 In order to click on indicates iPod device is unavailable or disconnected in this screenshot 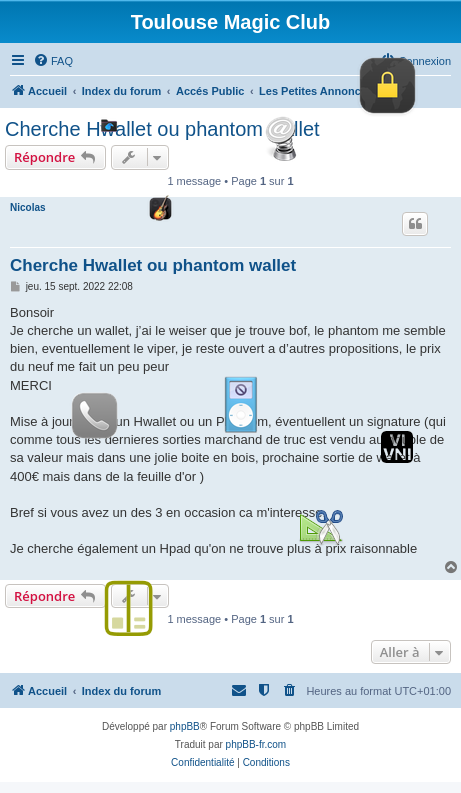, I will do `click(240, 404)`.